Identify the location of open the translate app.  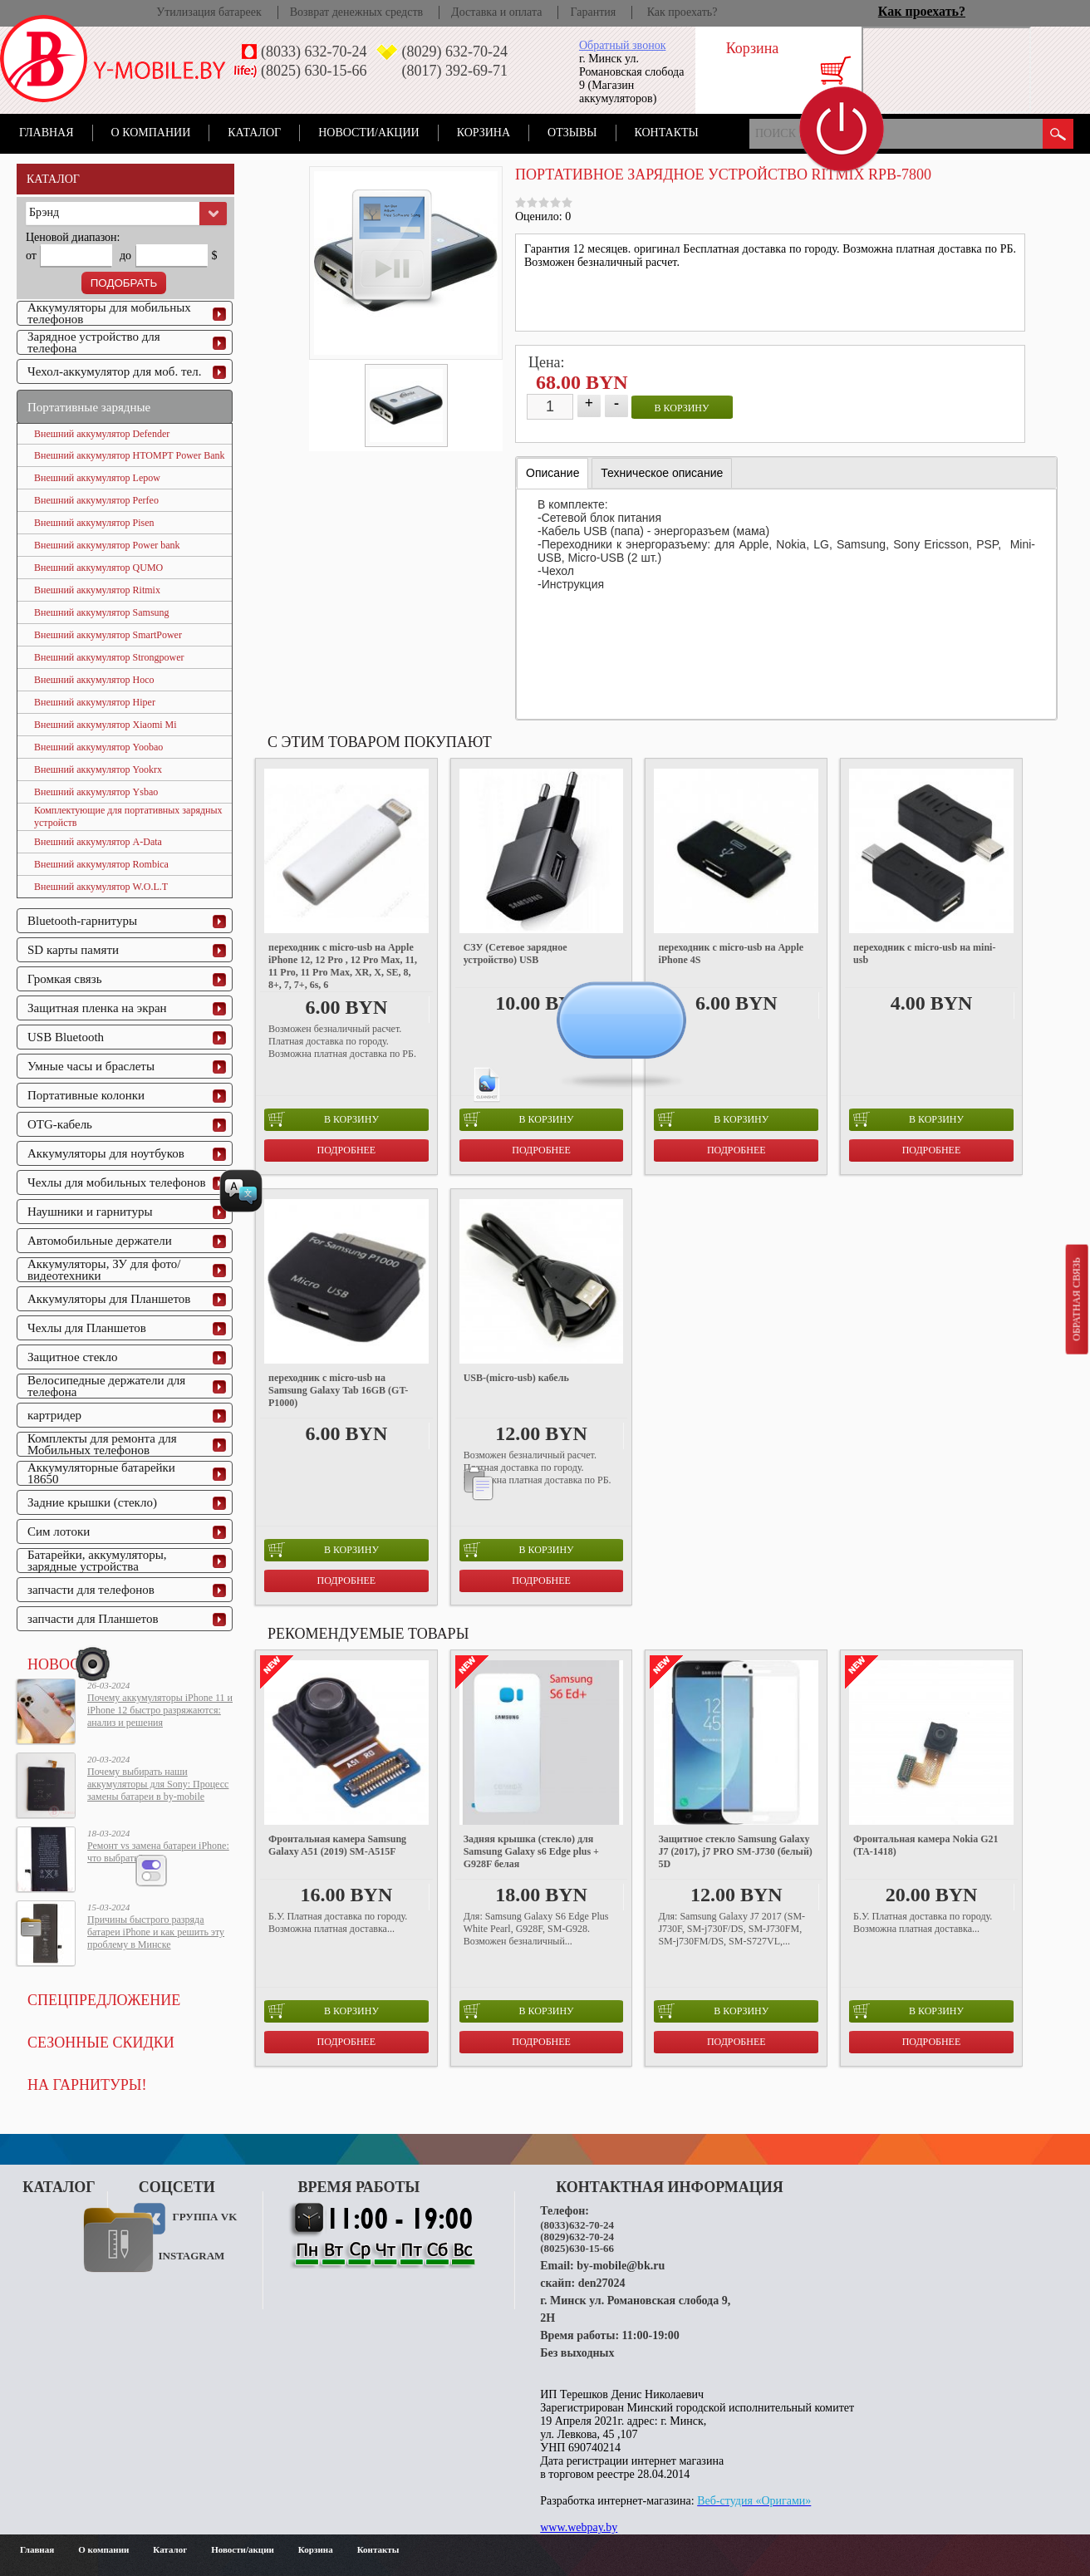
(241, 1191).